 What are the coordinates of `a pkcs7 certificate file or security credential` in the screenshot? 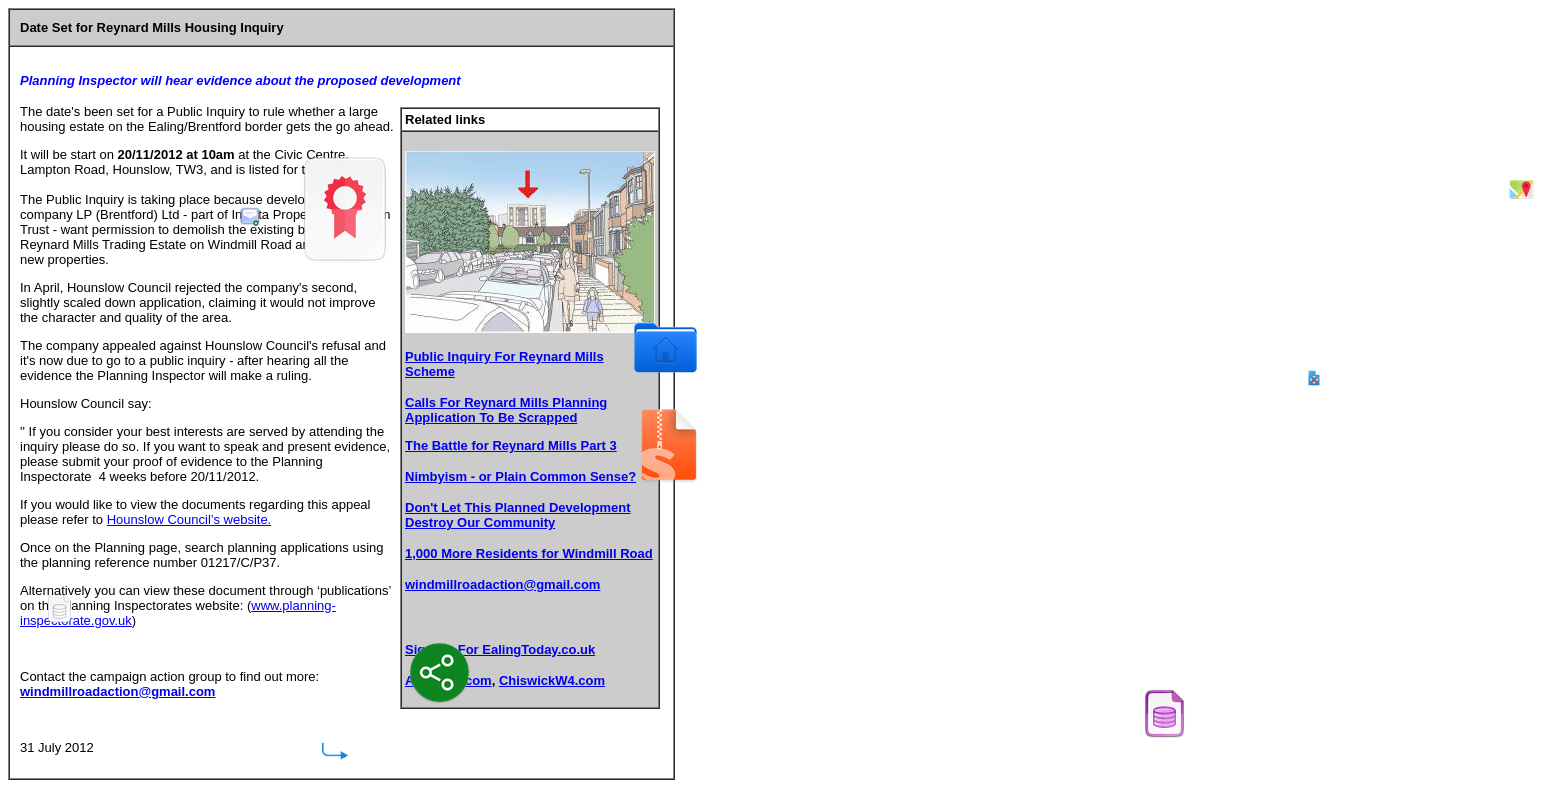 It's located at (345, 209).